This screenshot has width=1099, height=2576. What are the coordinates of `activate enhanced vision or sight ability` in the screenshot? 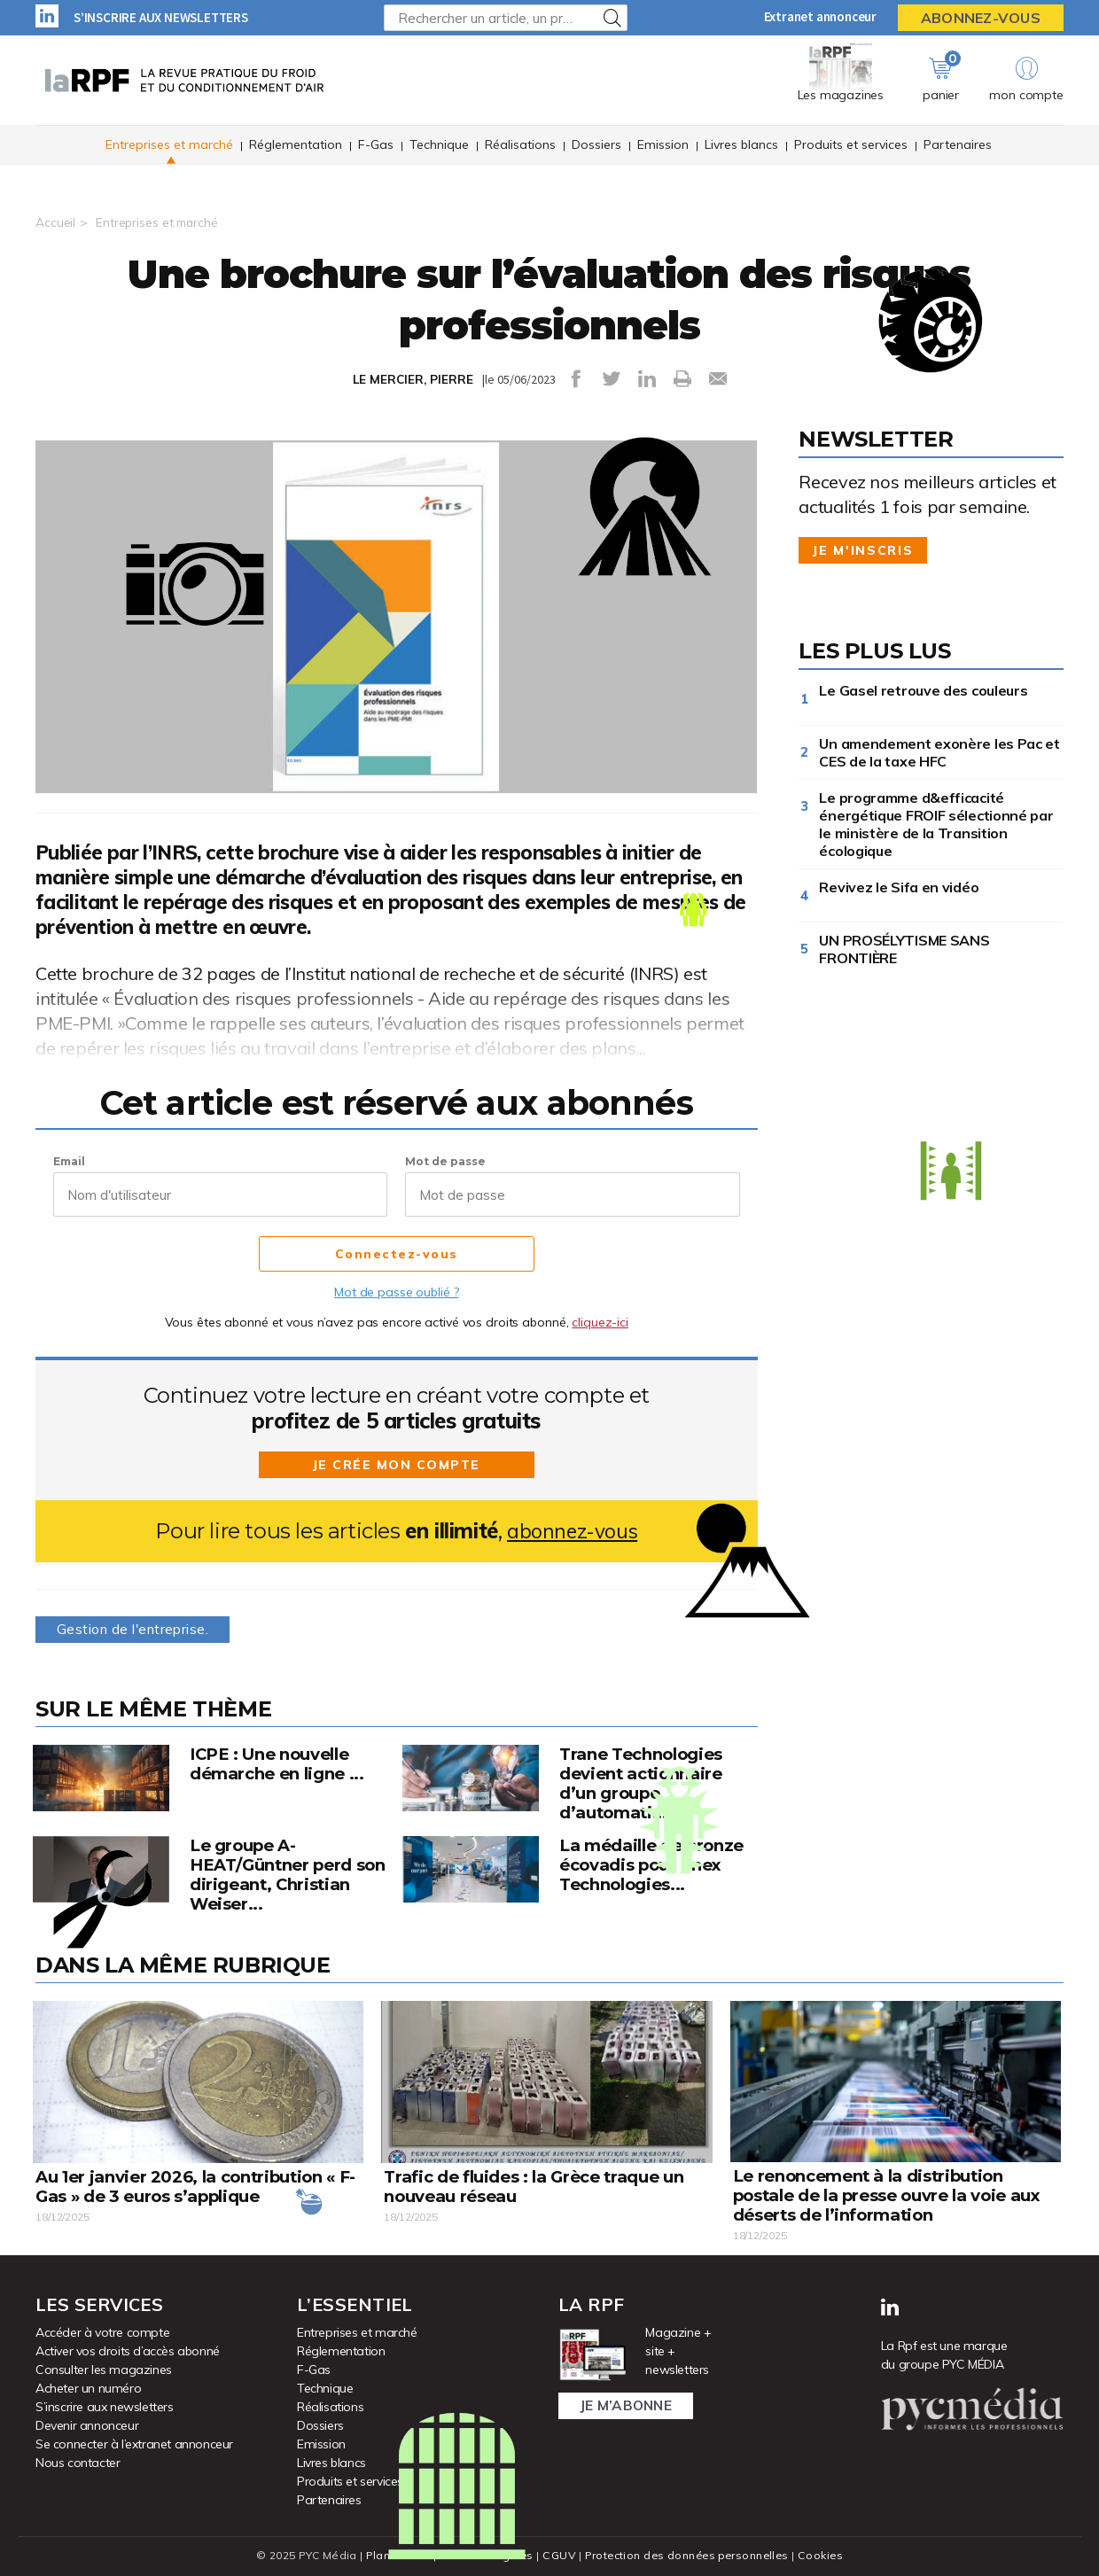 It's located at (644, 506).